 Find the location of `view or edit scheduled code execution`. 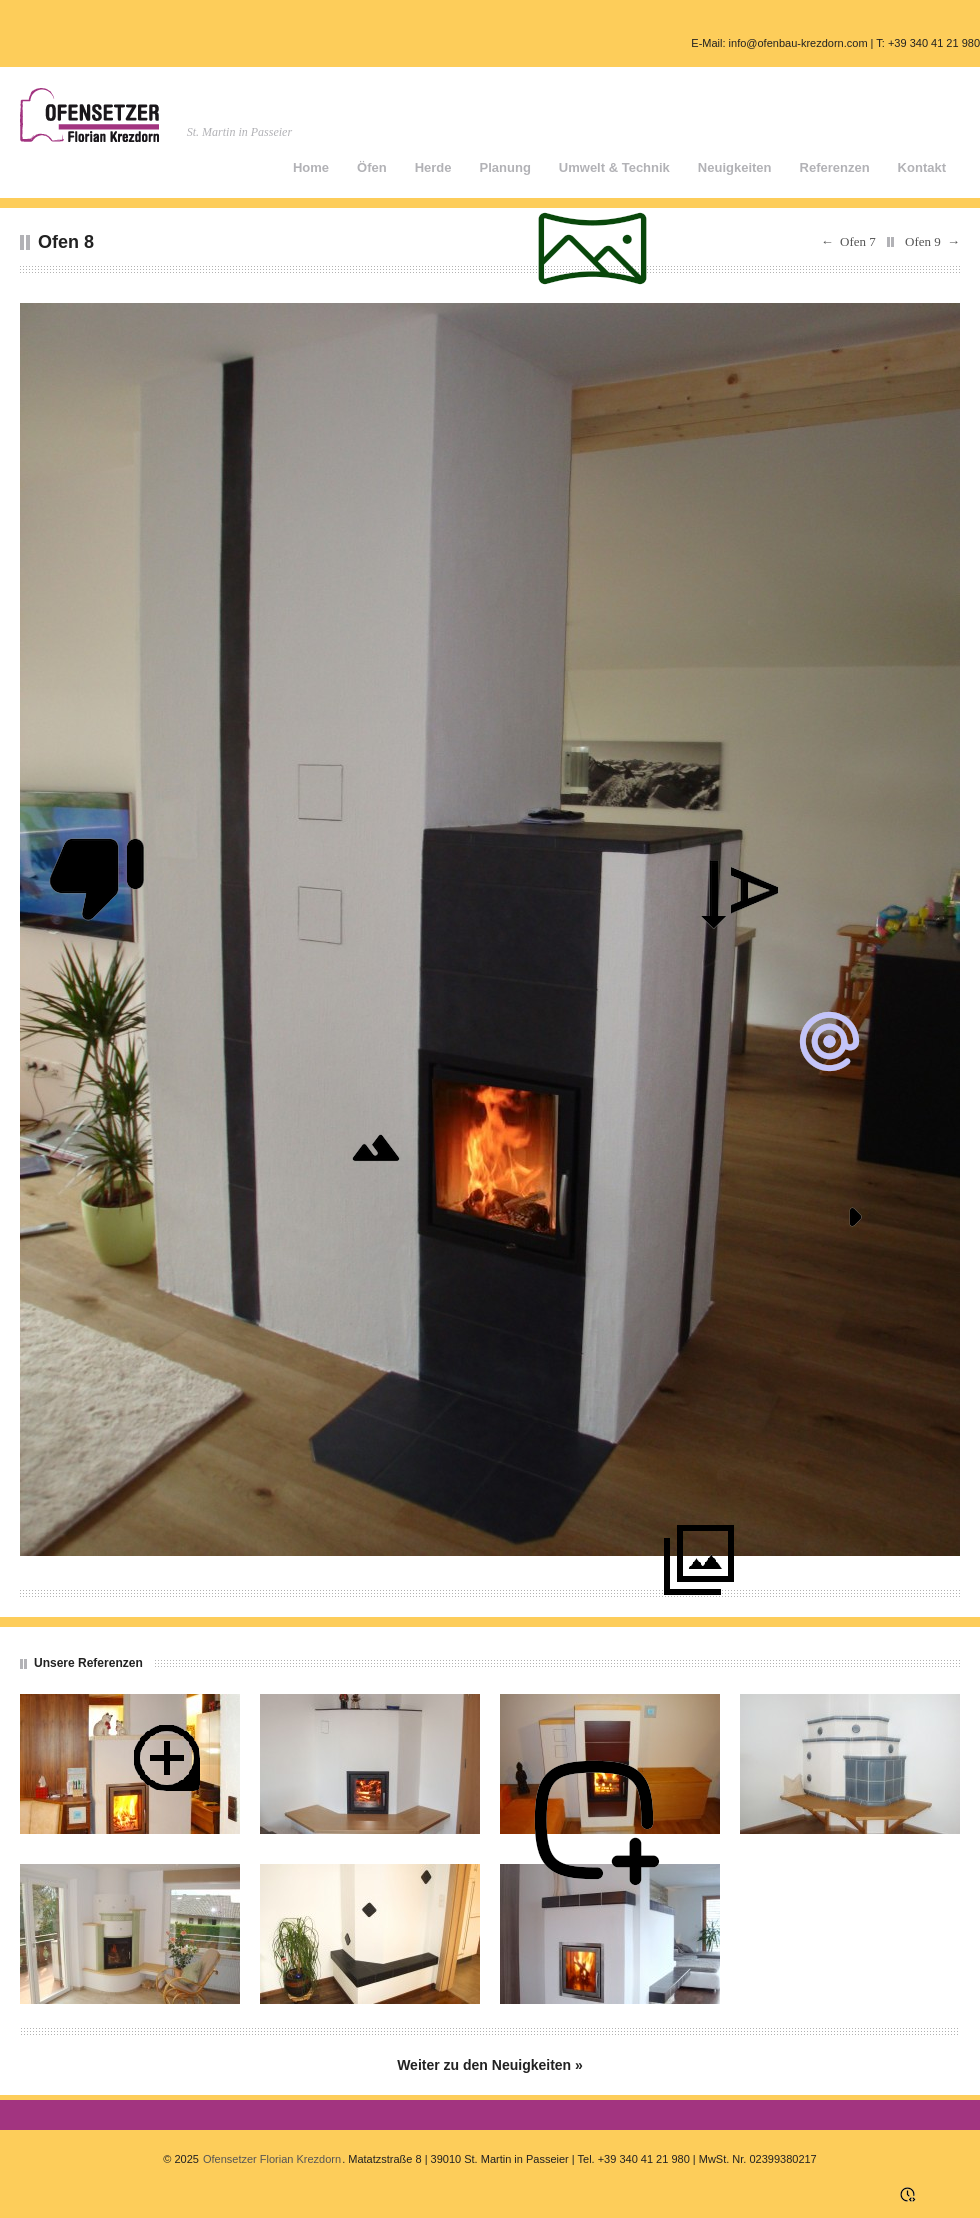

view or edit scheduled code execution is located at coordinates (907, 2194).